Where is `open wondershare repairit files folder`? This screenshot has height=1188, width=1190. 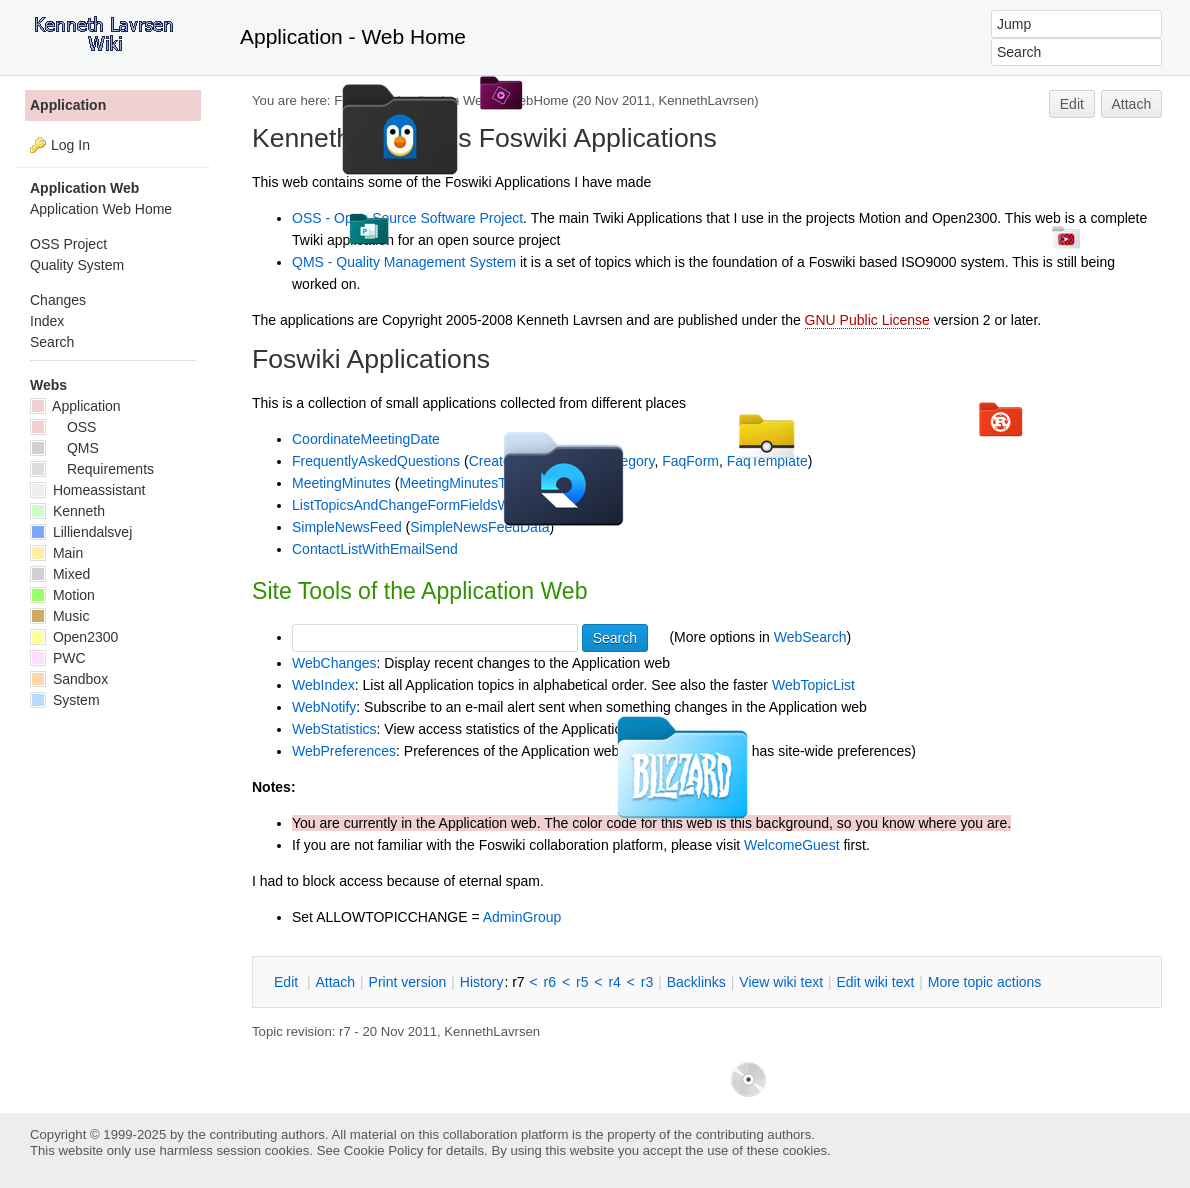 open wondershare repairit files folder is located at coordinates (563, 482).